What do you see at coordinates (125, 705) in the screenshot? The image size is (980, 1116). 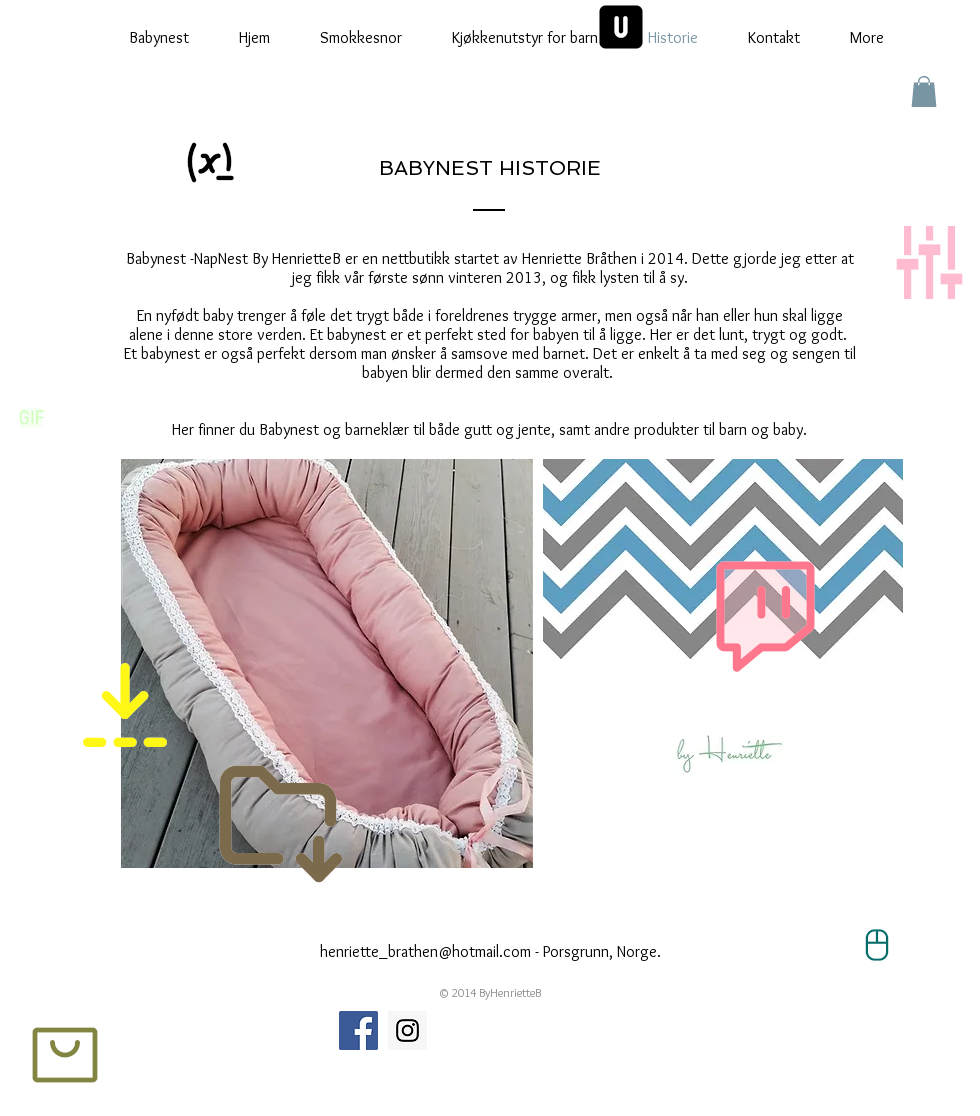 I see `download file to a specific location` at bounding box center [125, 705].